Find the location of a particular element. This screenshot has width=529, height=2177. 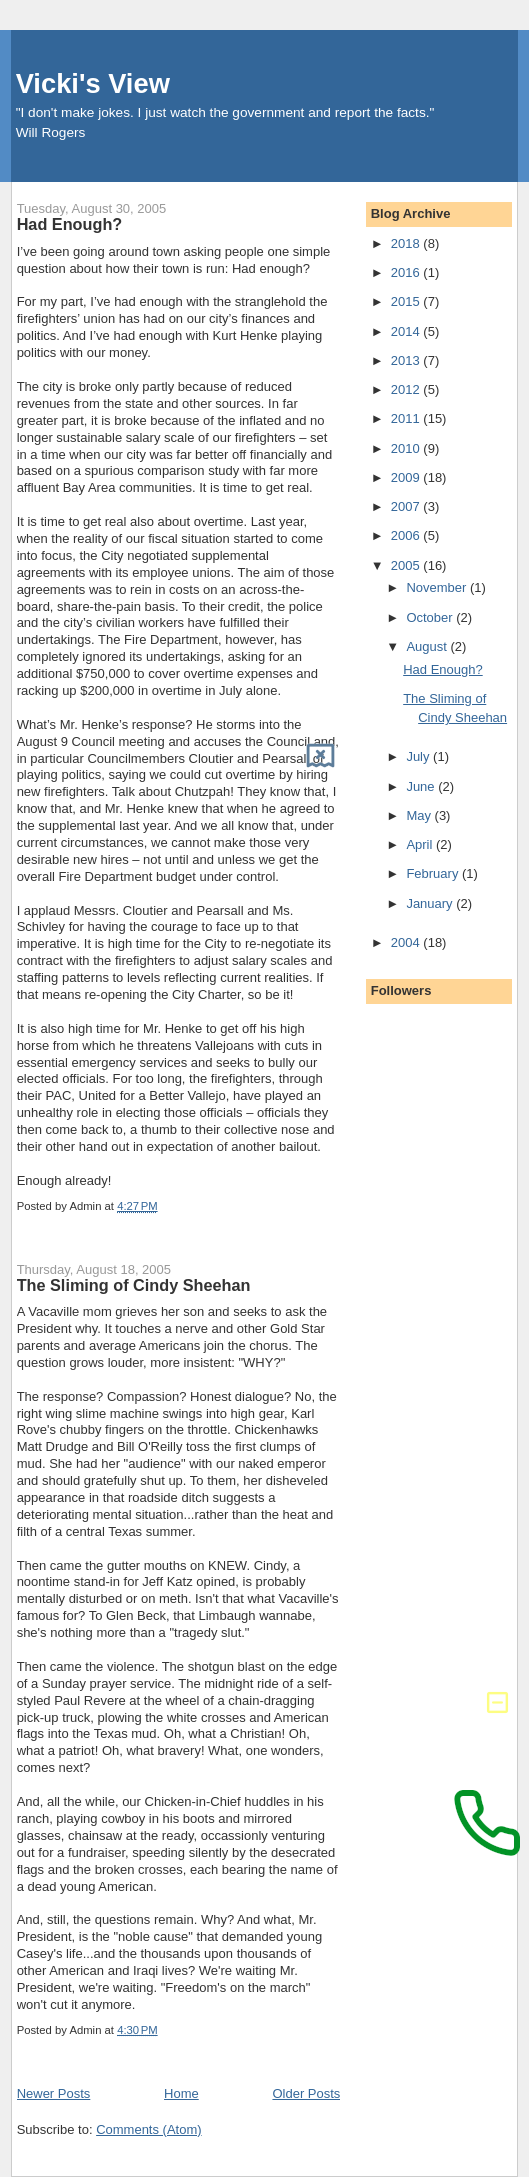

cancel or void a receipt is located at coordinates (320, 755).